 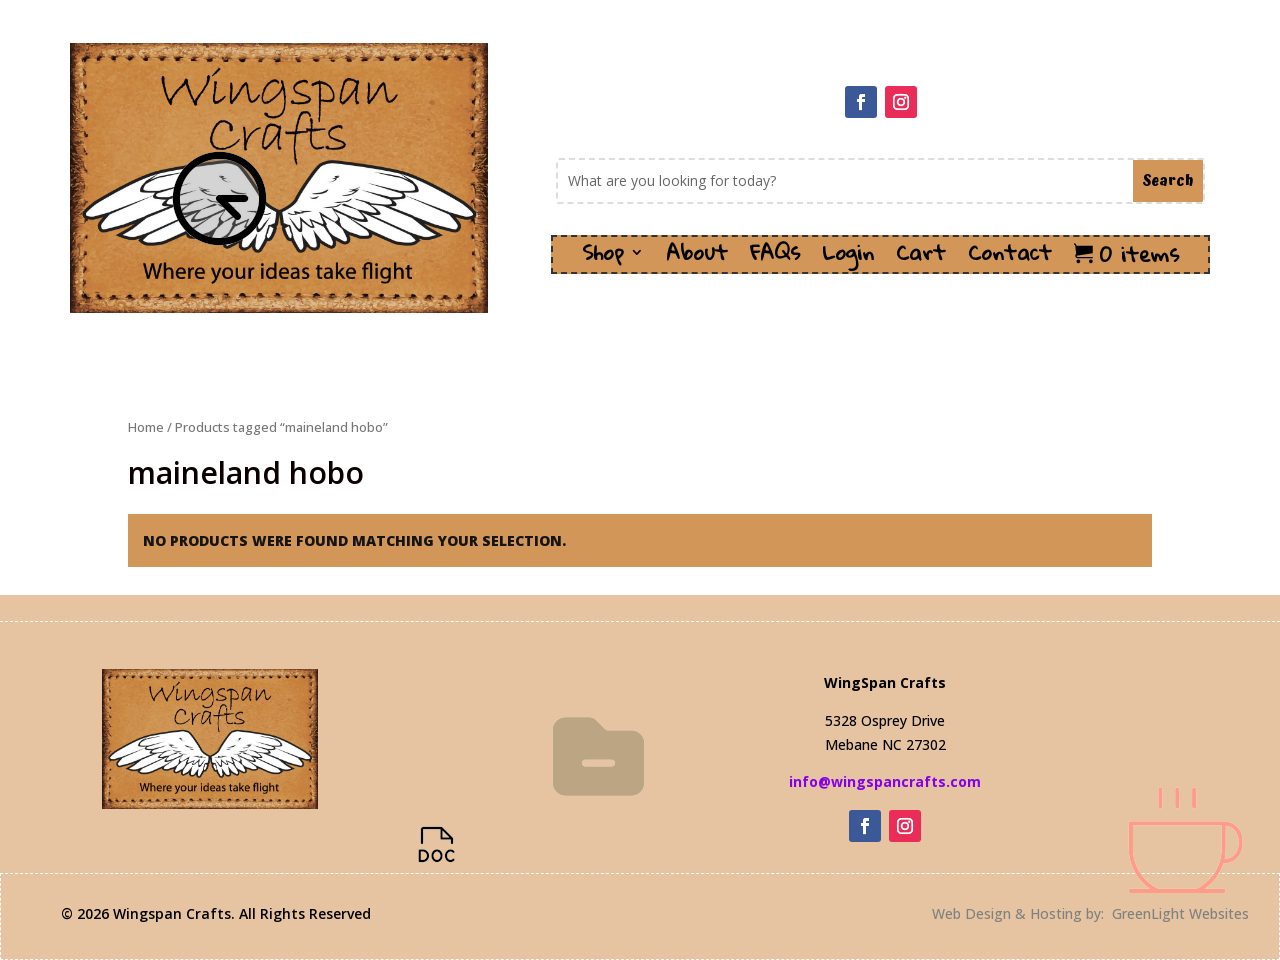 I want to click on indicates afternoon time or schedule, so click(x=219, y=198).